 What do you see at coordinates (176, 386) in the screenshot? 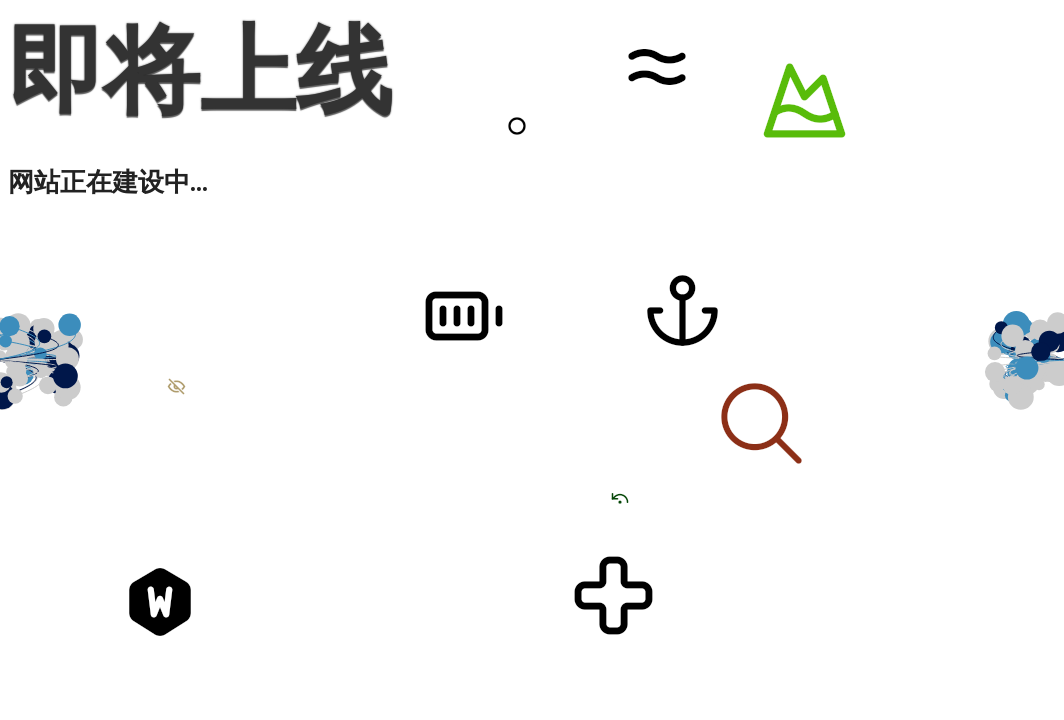
I see `hide password or sensitive content` at bounding box center [176, 386].